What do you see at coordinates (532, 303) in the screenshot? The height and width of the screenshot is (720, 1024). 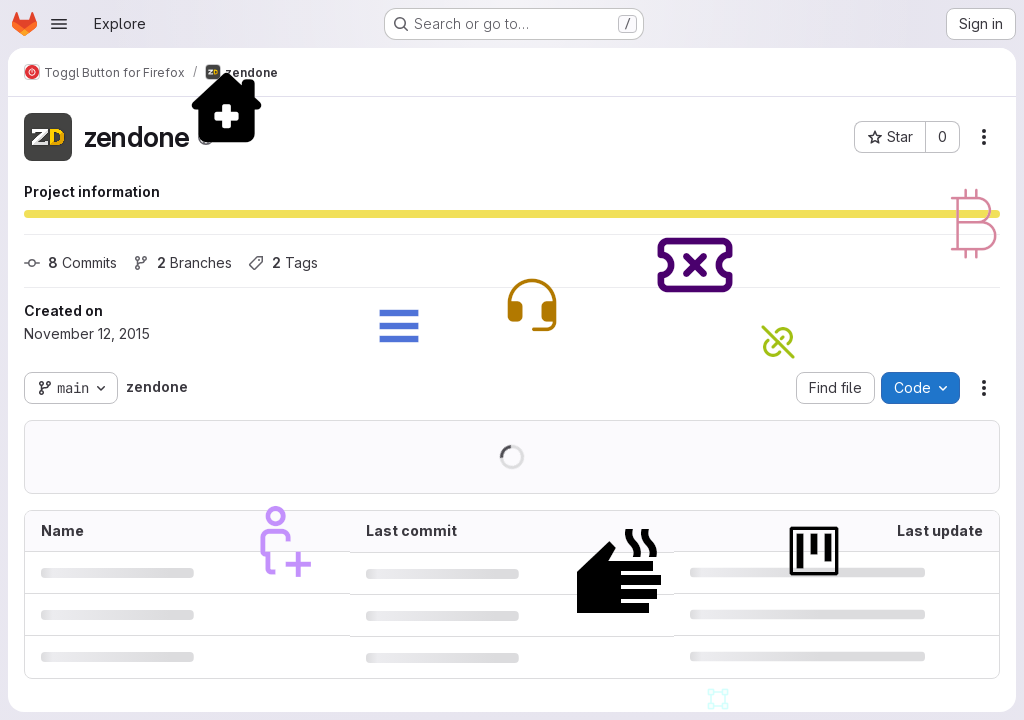 I see `contact customer support` at bounding box center [532, 303].